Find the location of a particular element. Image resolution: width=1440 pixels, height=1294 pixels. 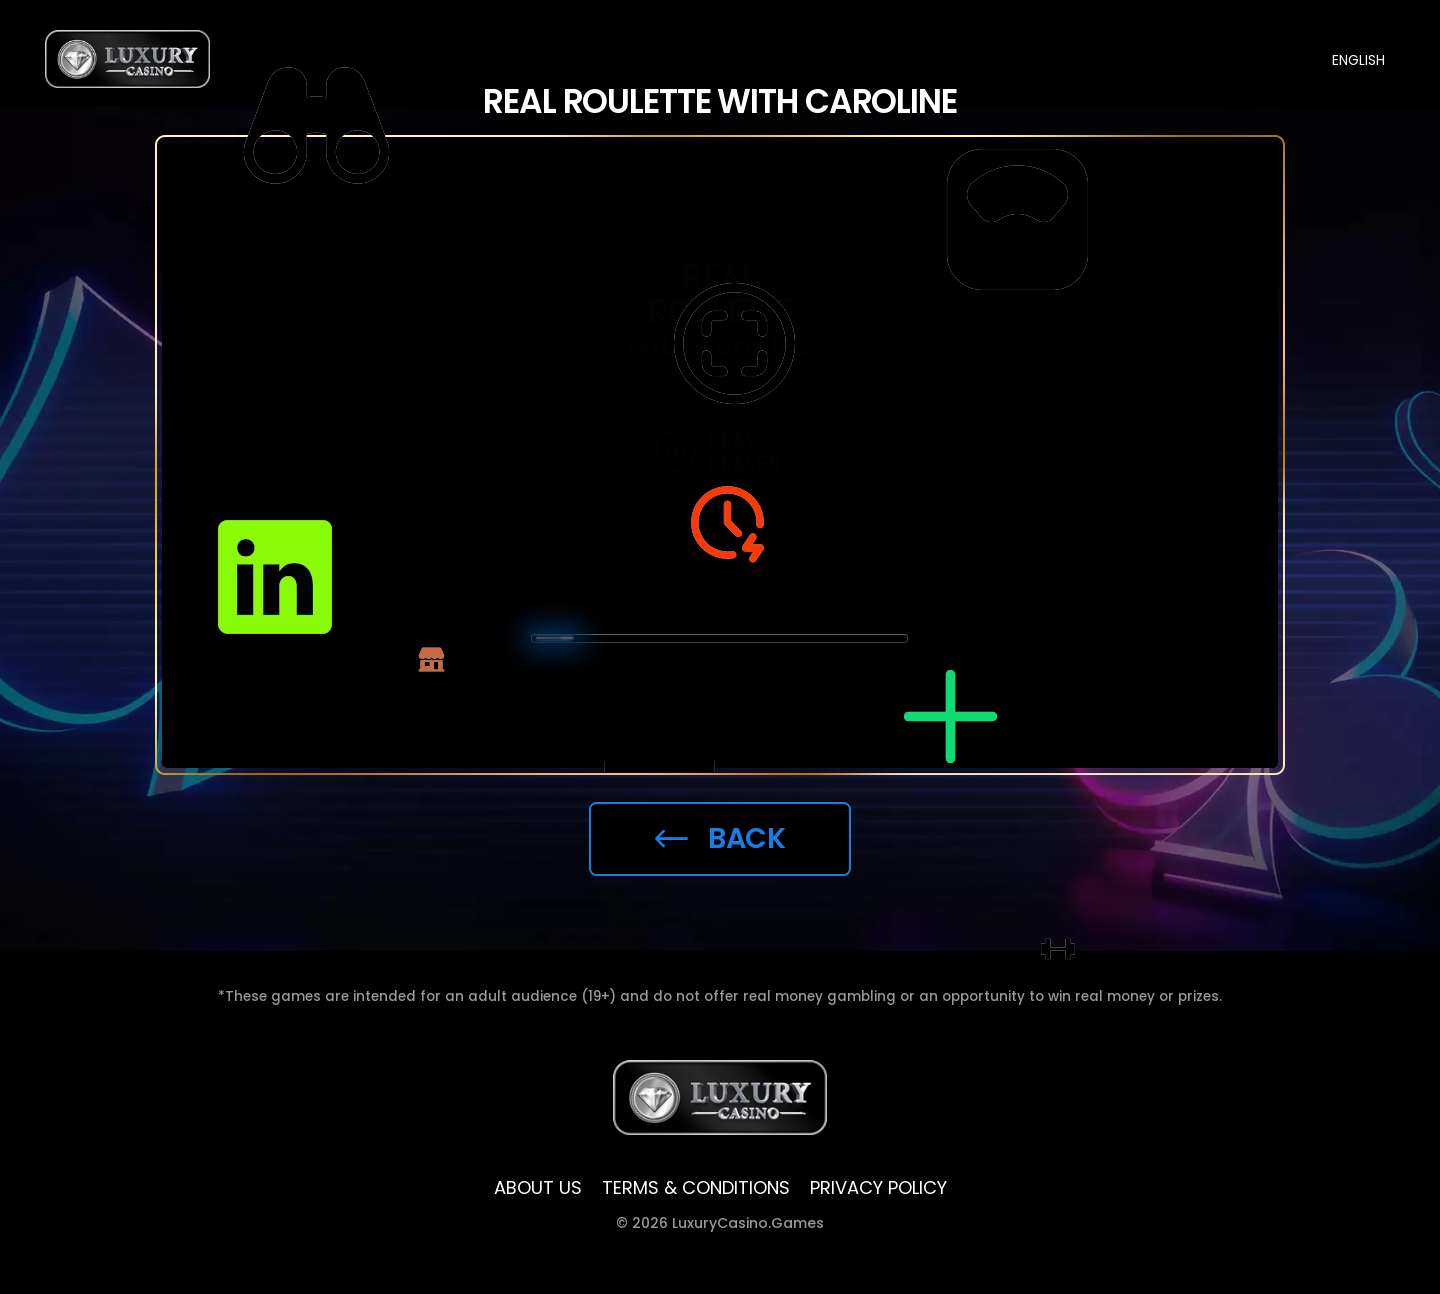

browse or access the marketplace is located at coordinates (431, 659).